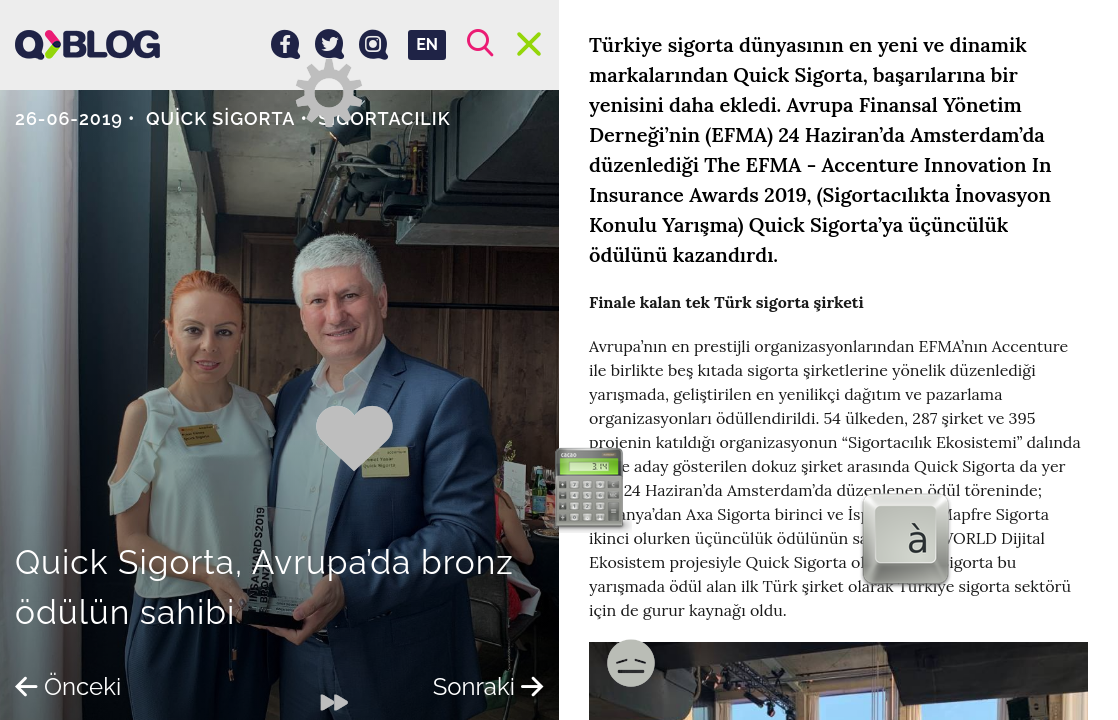 This screenshot has height=720, width=1118. What do you see at coordinates (334, 702) in the screenshot?
I see `fast forward media playback` at bounding box center [334, 702].